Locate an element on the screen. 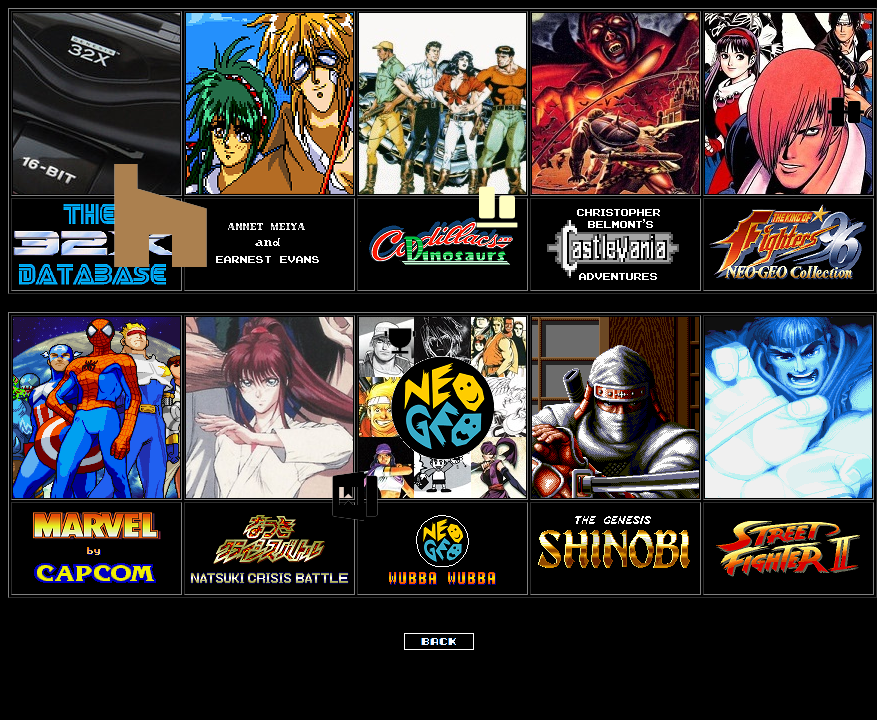 This screenshot has height=720, width=877. align items to vertical center is located at coordinates (846, 112).